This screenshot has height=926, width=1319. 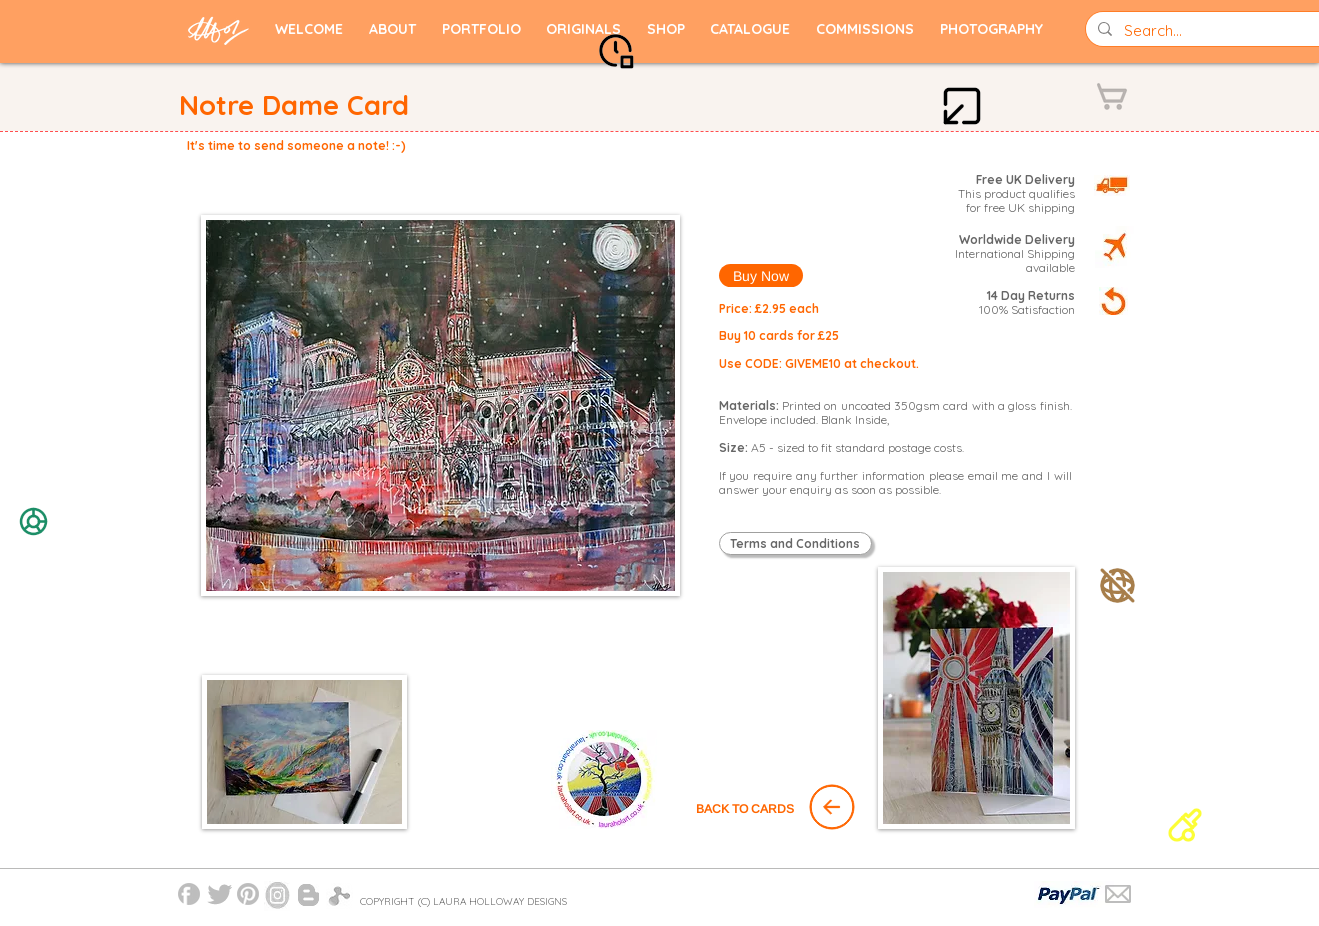 What do you see at coordinates (615, 50) in the screenshot?
I see `stop a running timer` at bounding box center [615, 50].